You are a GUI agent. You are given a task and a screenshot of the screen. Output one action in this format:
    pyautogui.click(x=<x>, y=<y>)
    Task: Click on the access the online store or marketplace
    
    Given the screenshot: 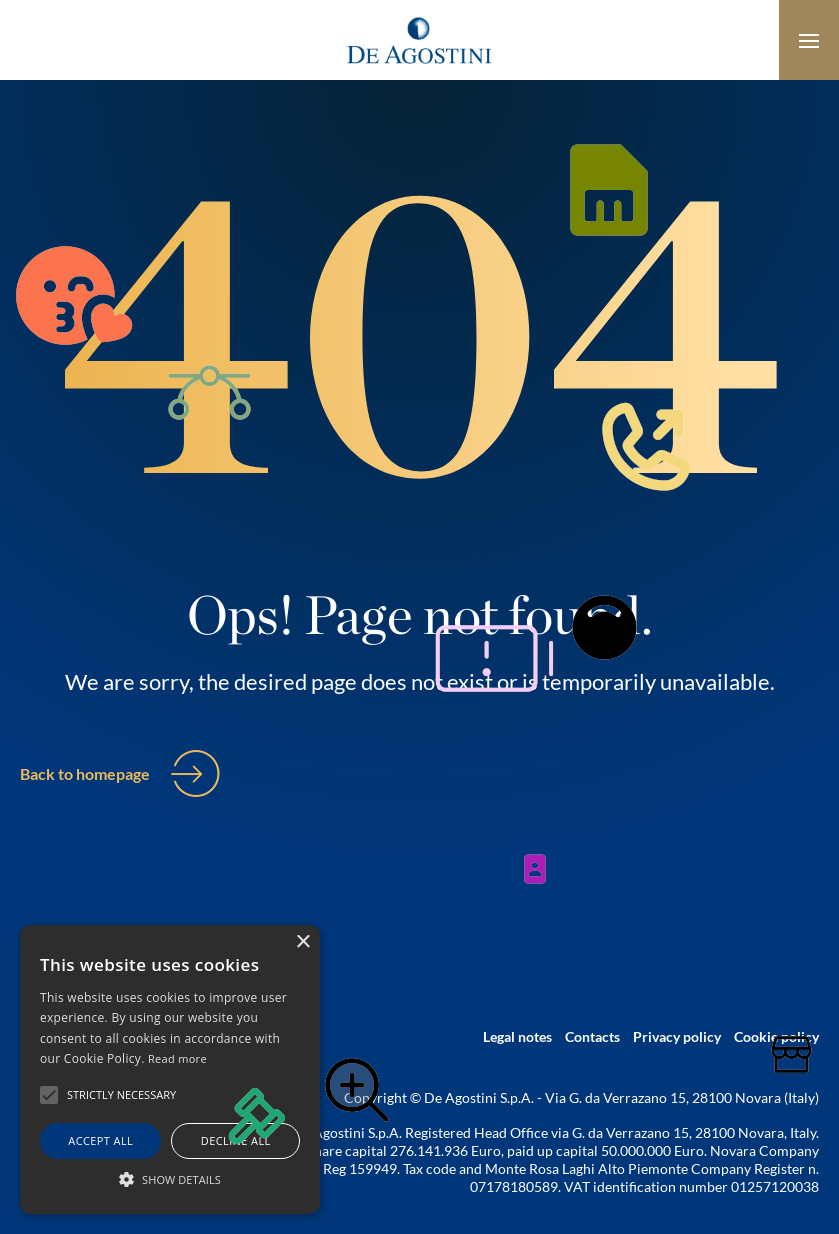 What is the action you would take?
    pyautogui.click(x=791, y=1054)
    